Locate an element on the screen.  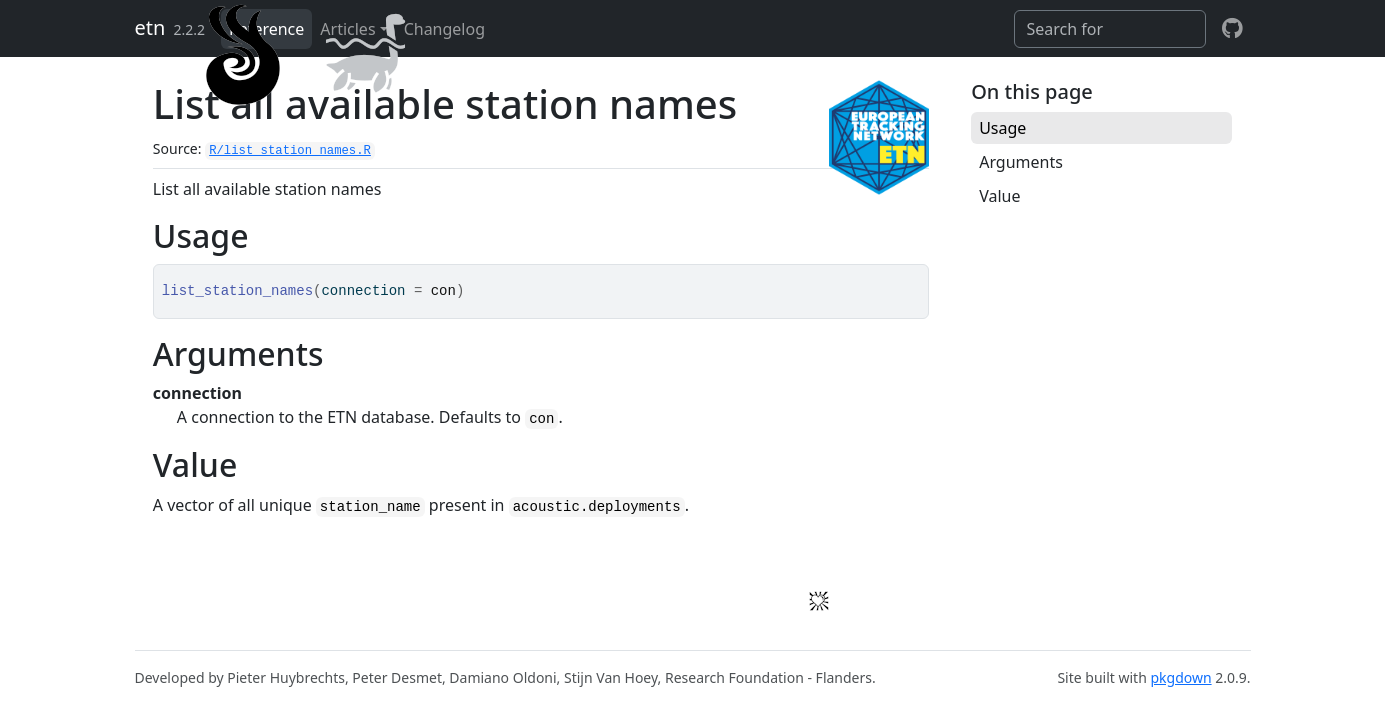
indicates a favorite or loved item is located at coordinates (819, 601).